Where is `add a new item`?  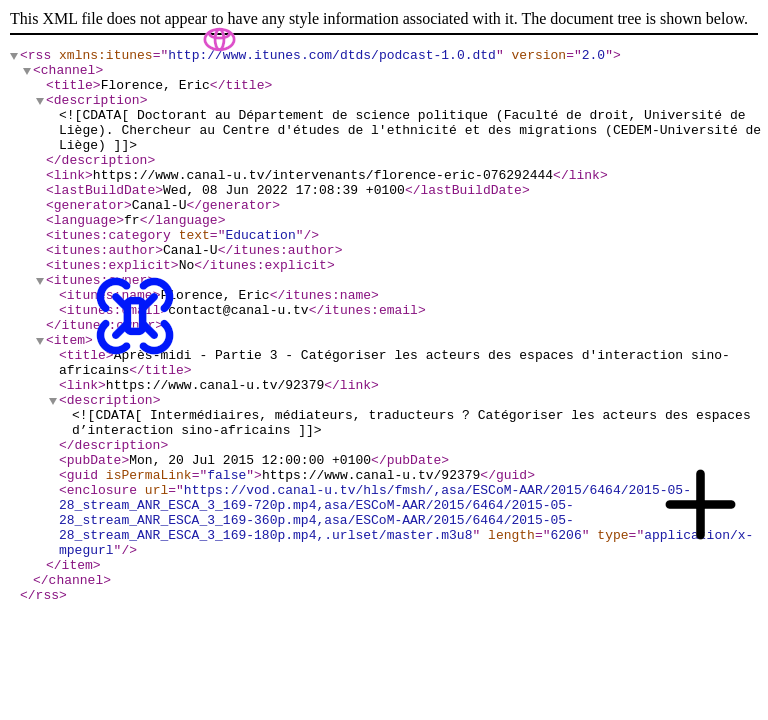
add a new item is located at coordinates (700, 504).